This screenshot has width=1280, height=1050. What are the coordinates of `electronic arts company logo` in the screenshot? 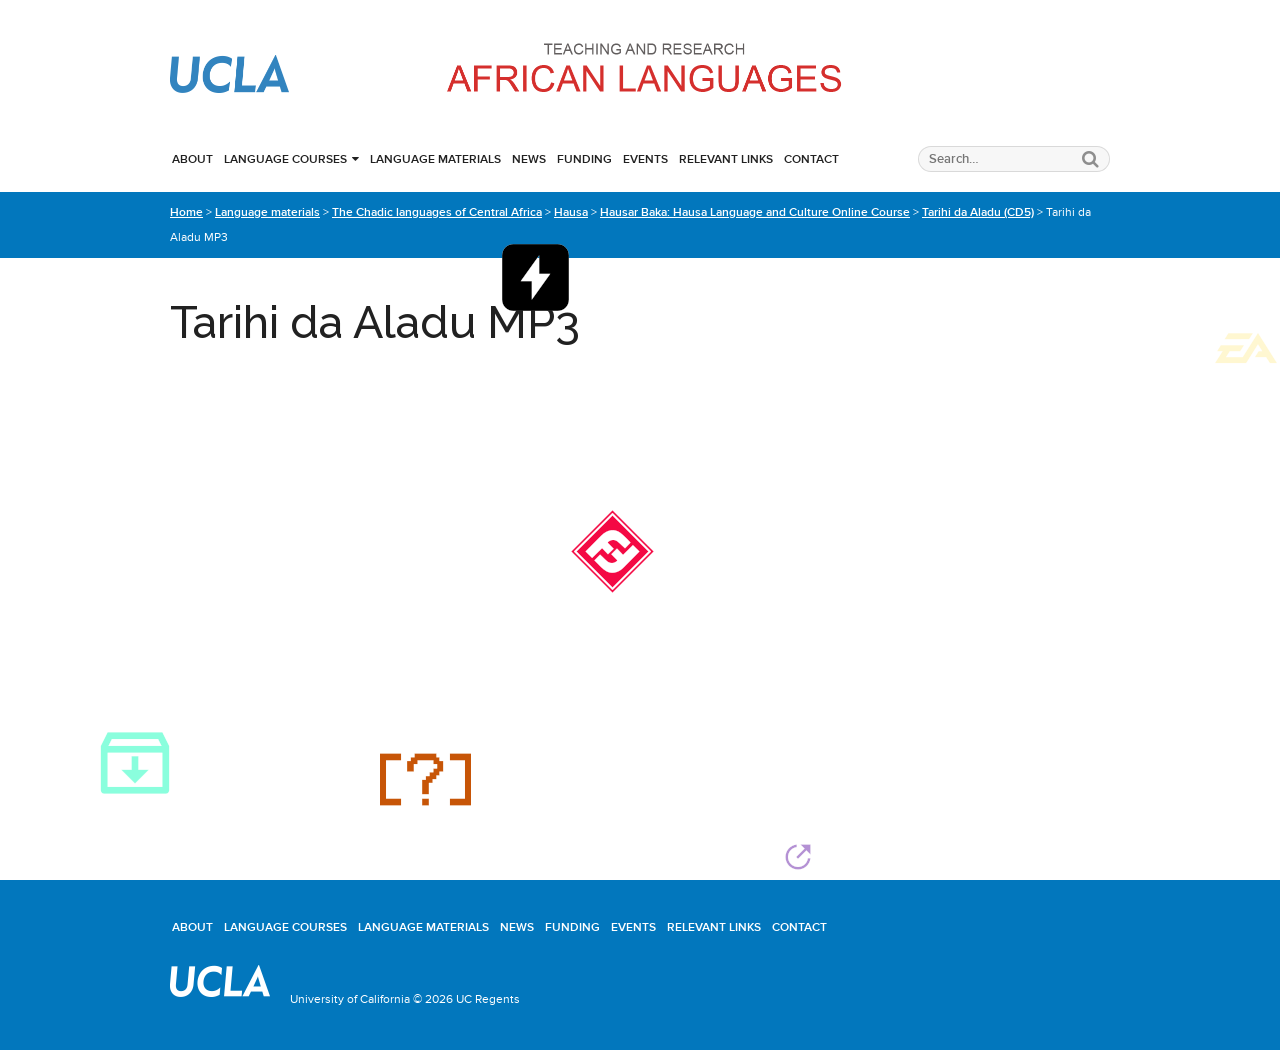 It's located at (1246, 348).